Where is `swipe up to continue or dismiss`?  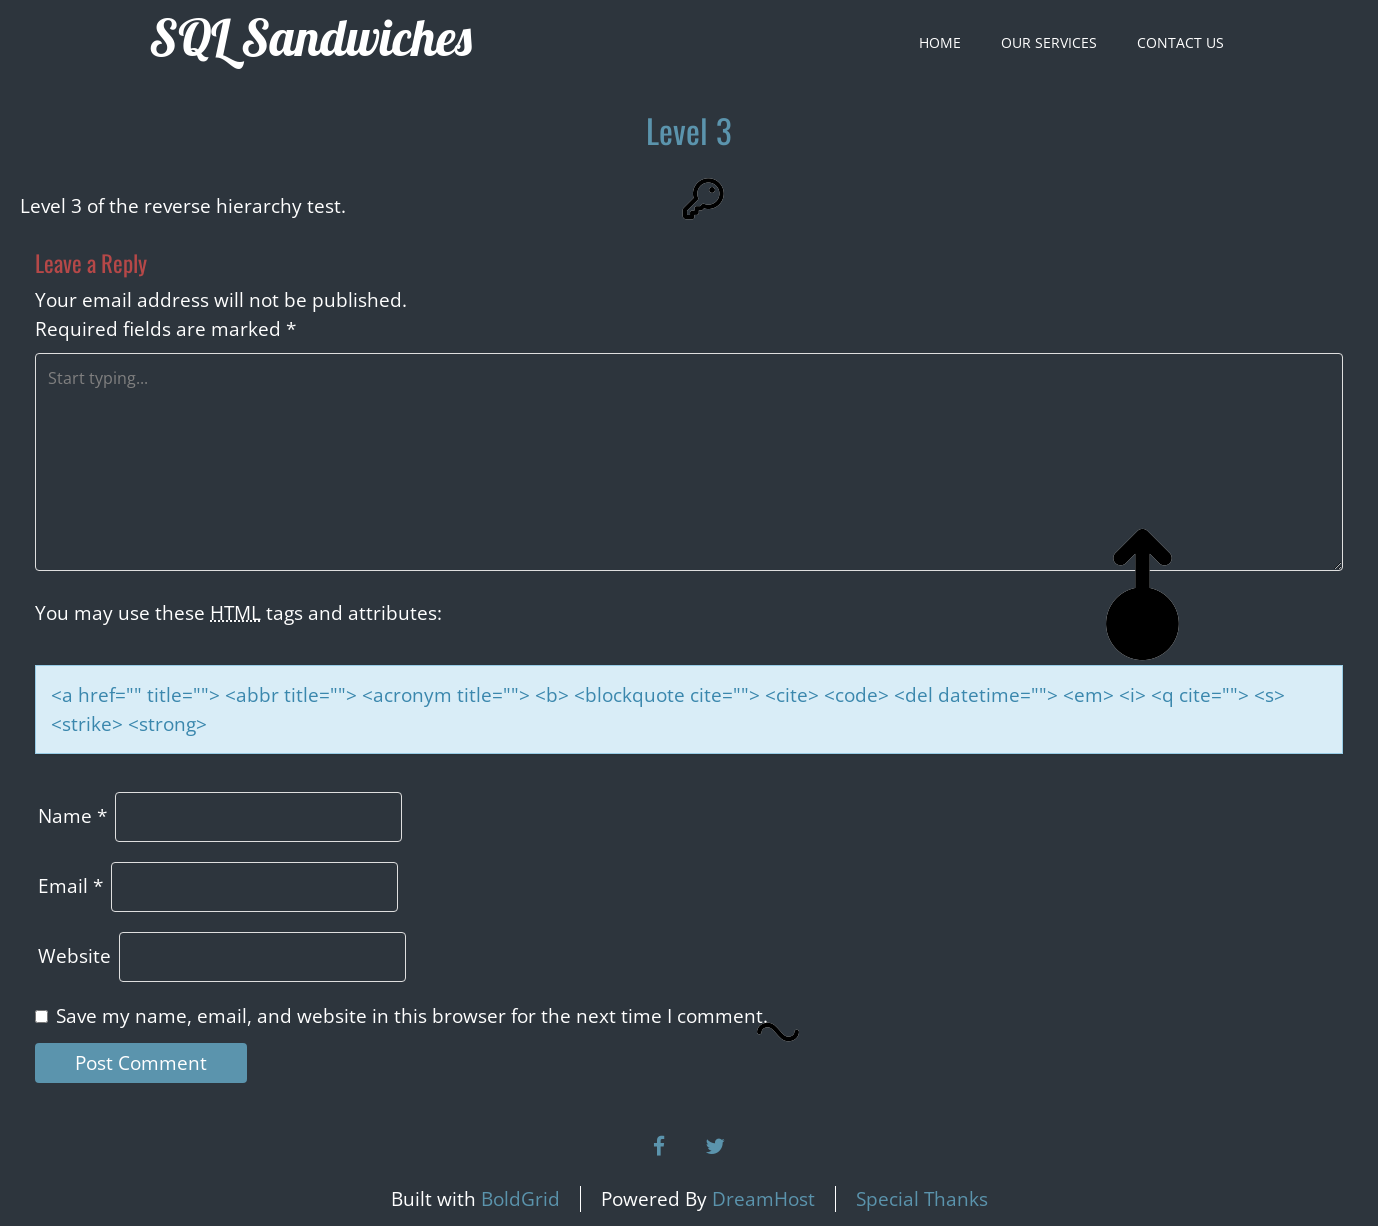 swipe up to continue or dismiss is located at coordinates (1142, 594).